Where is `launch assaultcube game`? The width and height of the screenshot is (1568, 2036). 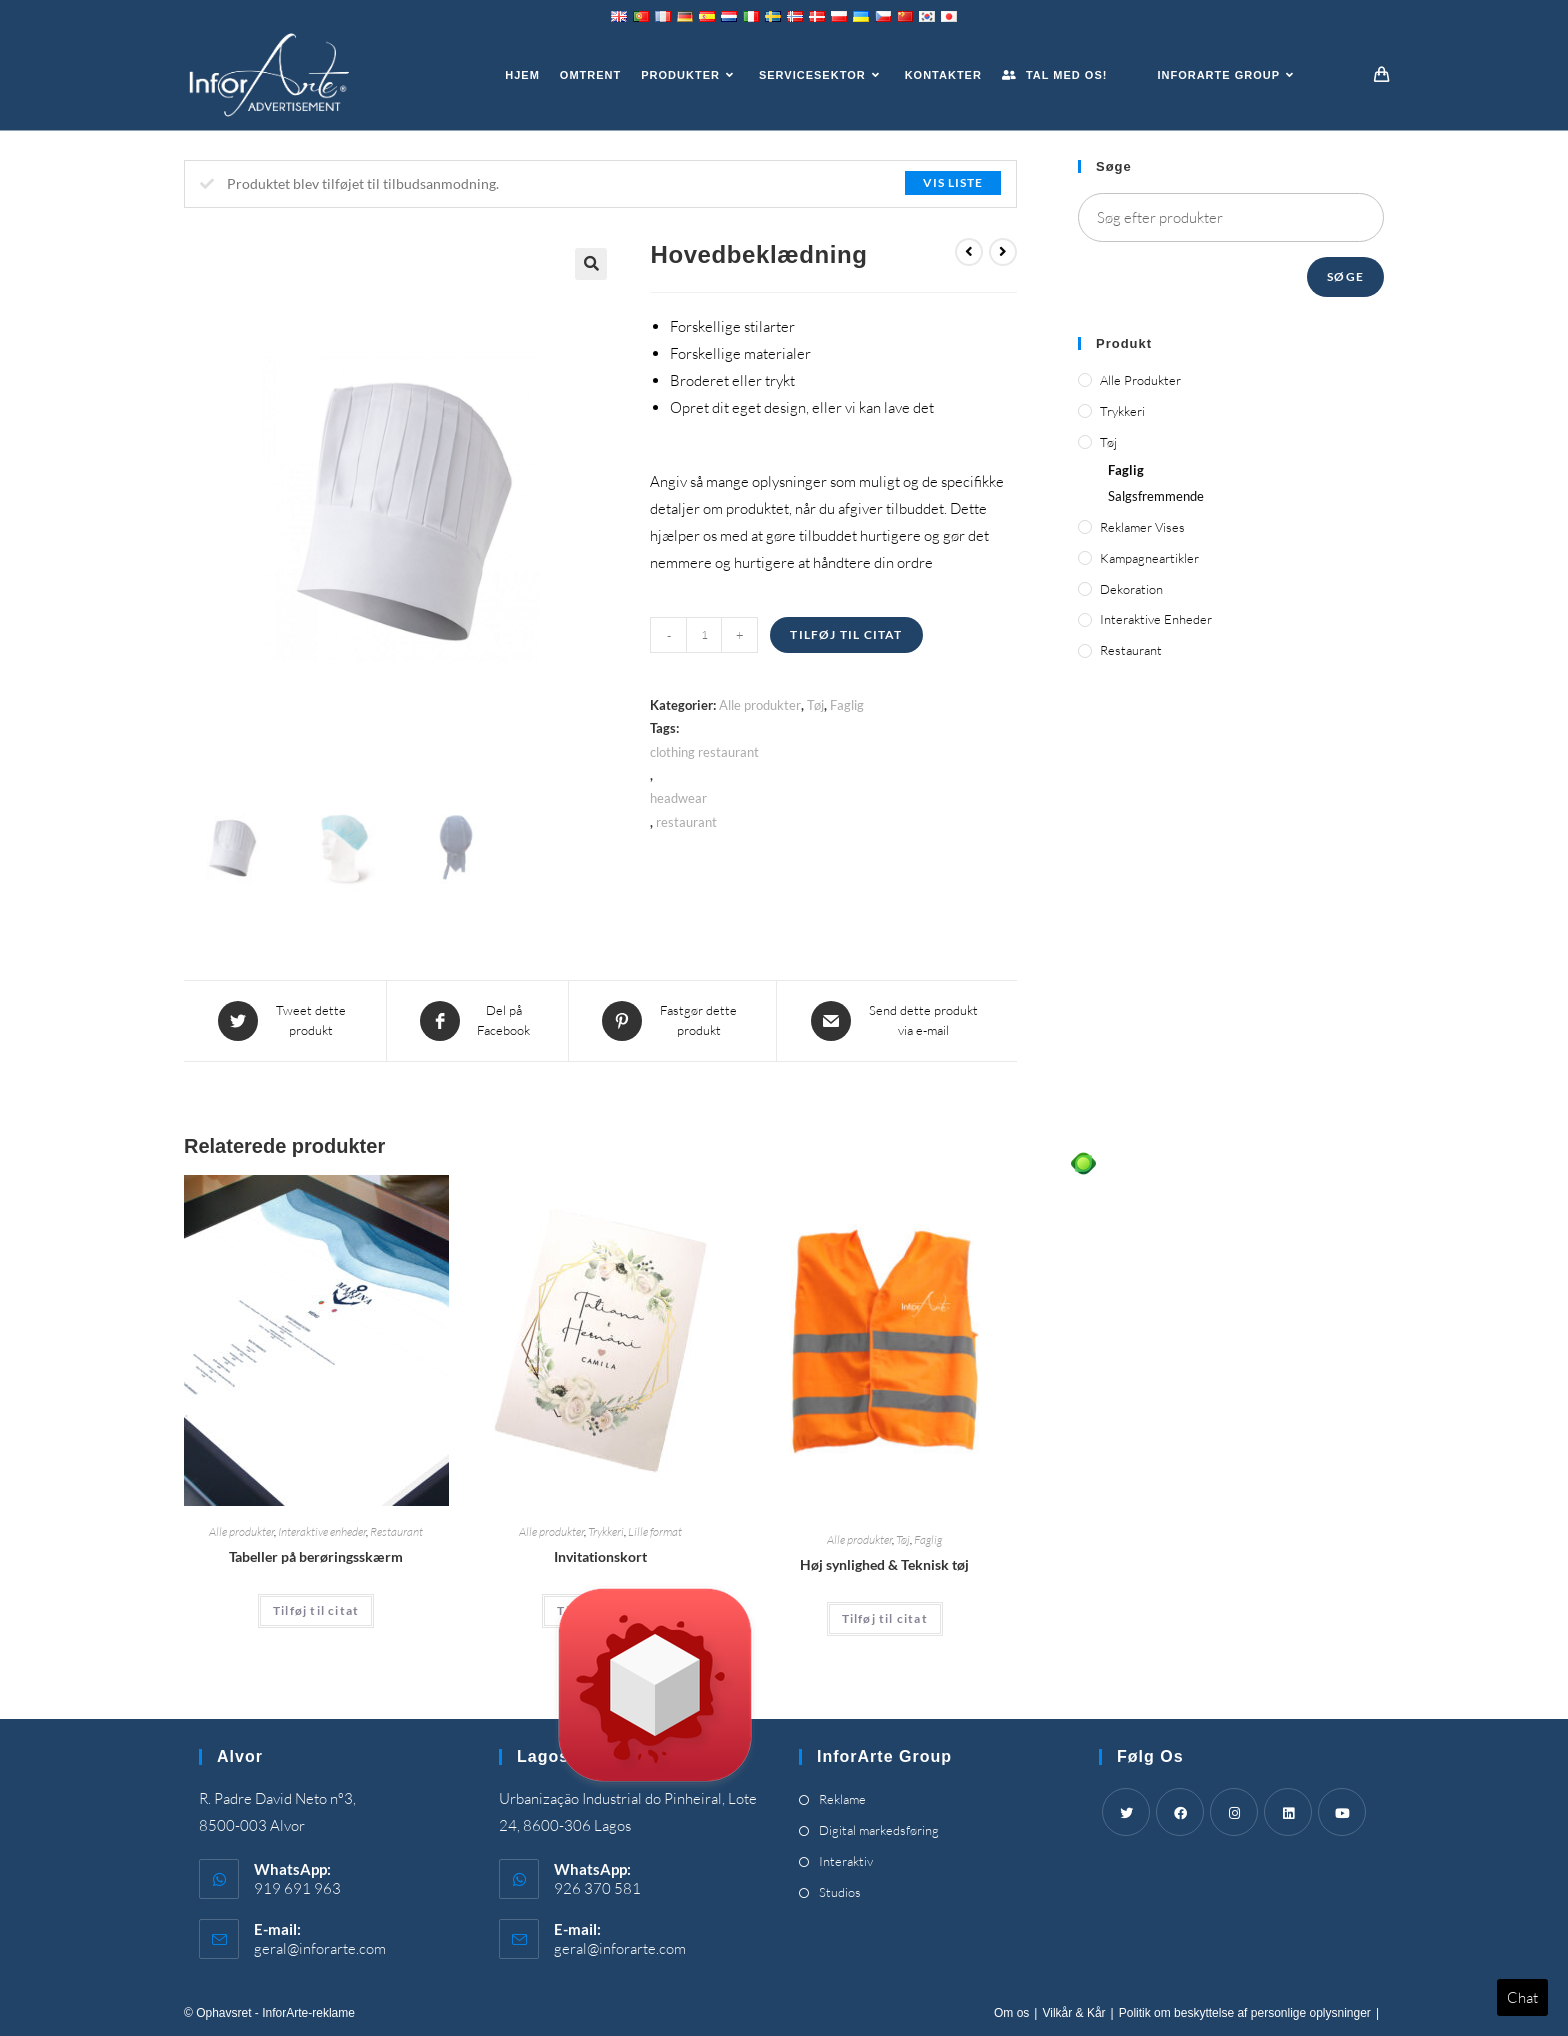
launch assaultcube game is located at coordinates (655, 1685).